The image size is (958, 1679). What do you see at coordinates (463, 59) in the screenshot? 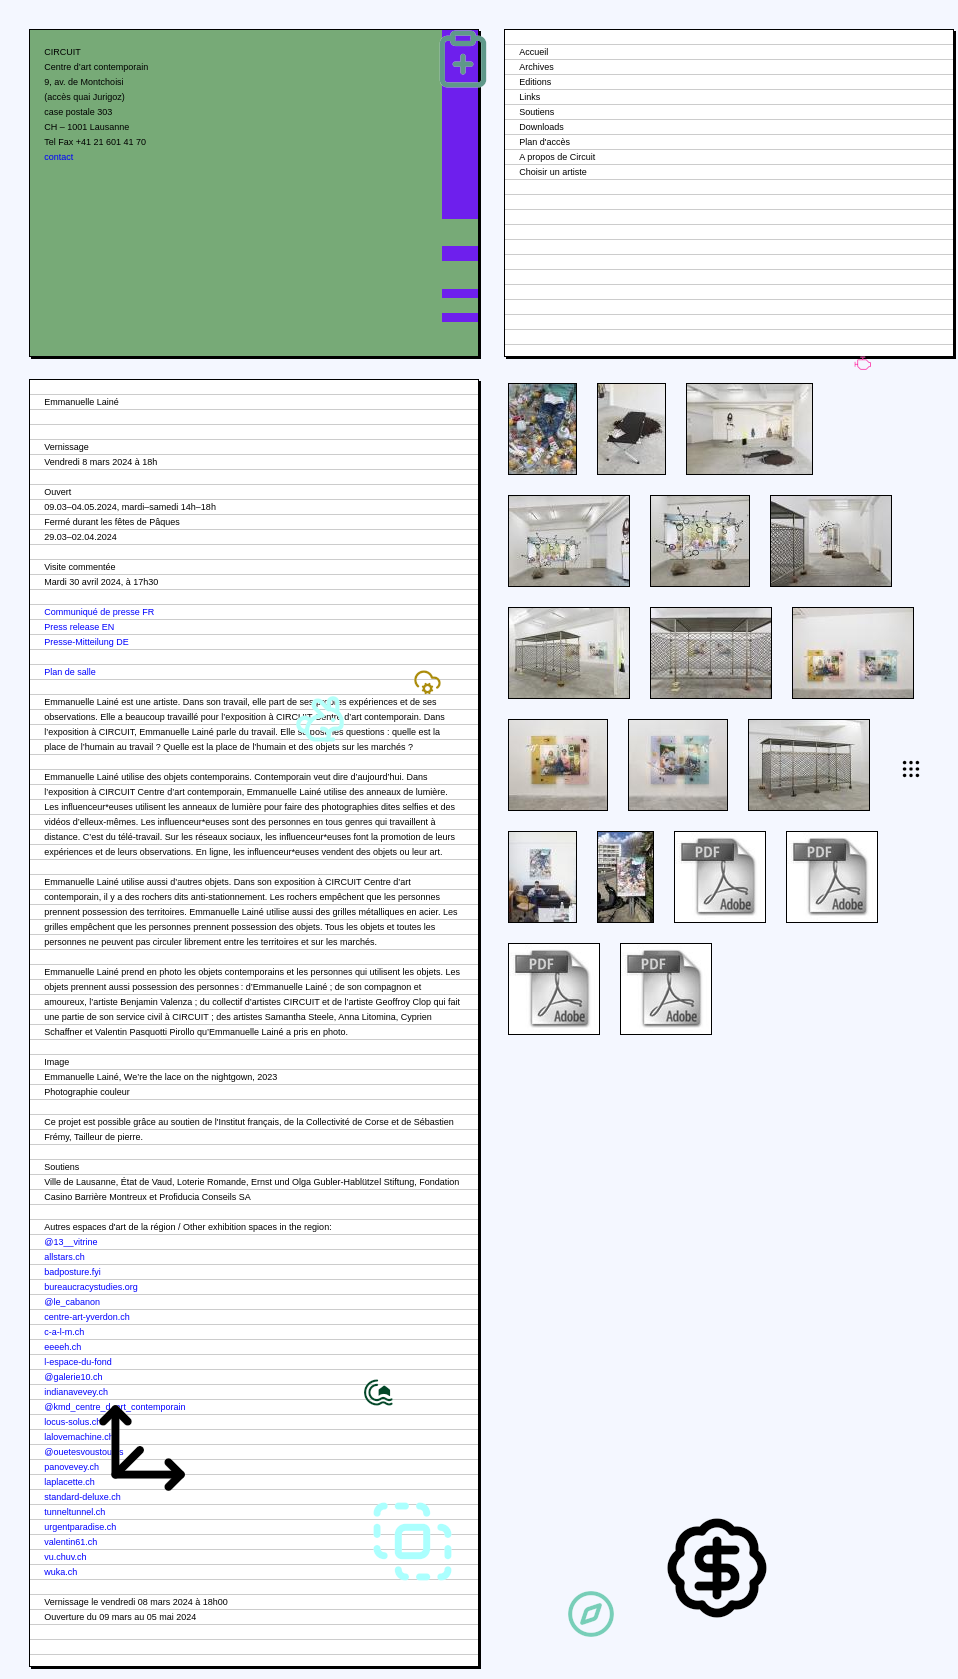
I see `add a new item to clipboard` at bounding box center [463, 59].